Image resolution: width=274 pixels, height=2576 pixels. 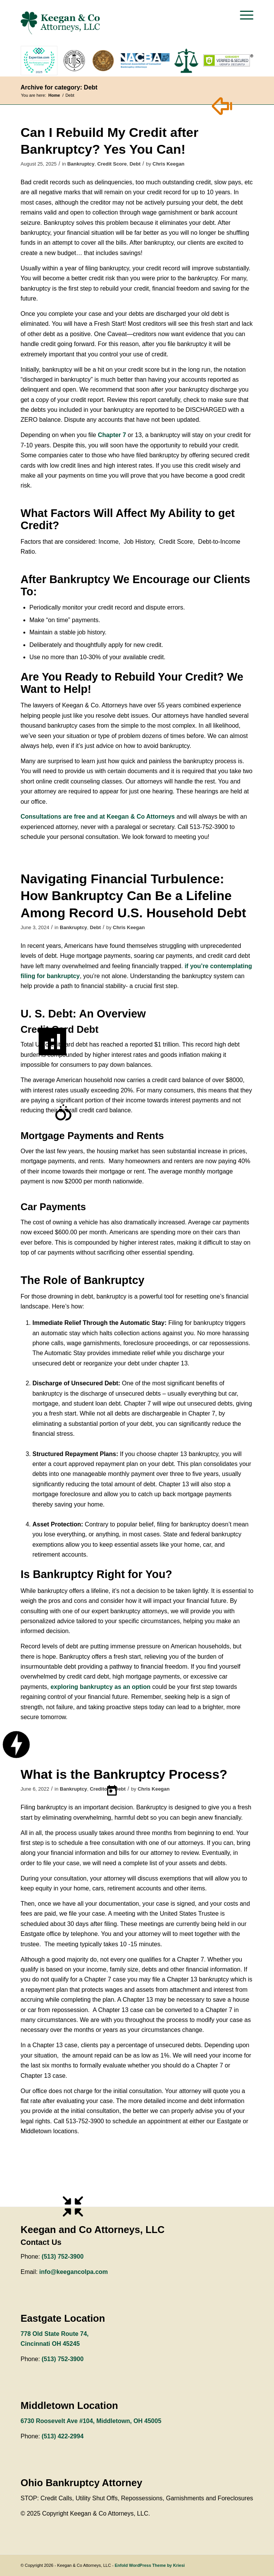 I want to click on go back to the previous screen, so click(x=222, y=106).